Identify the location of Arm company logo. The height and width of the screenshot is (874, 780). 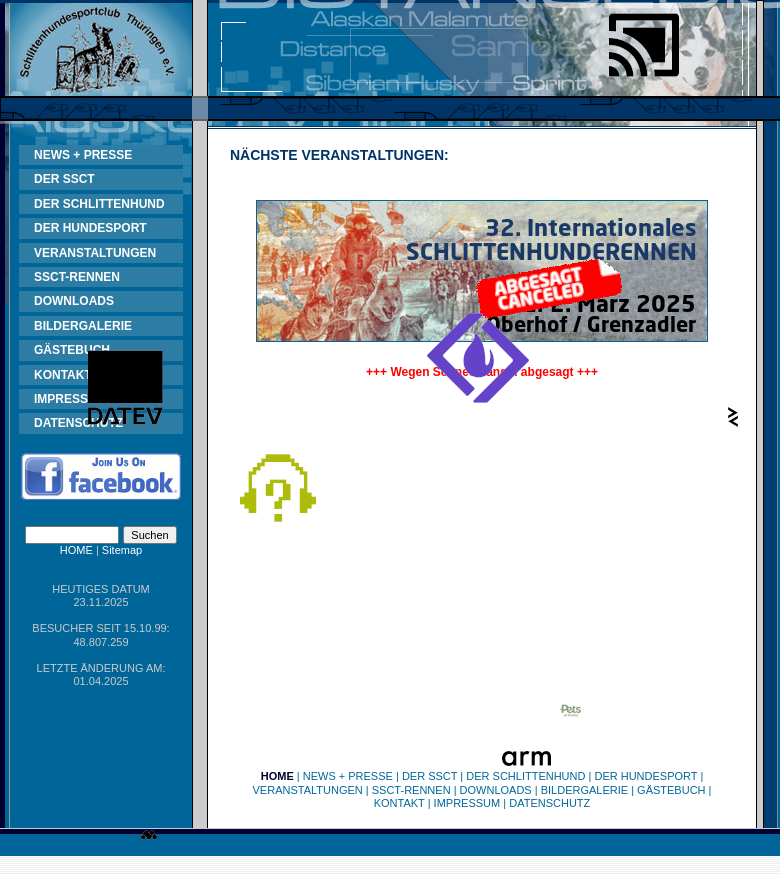
(526, 758).